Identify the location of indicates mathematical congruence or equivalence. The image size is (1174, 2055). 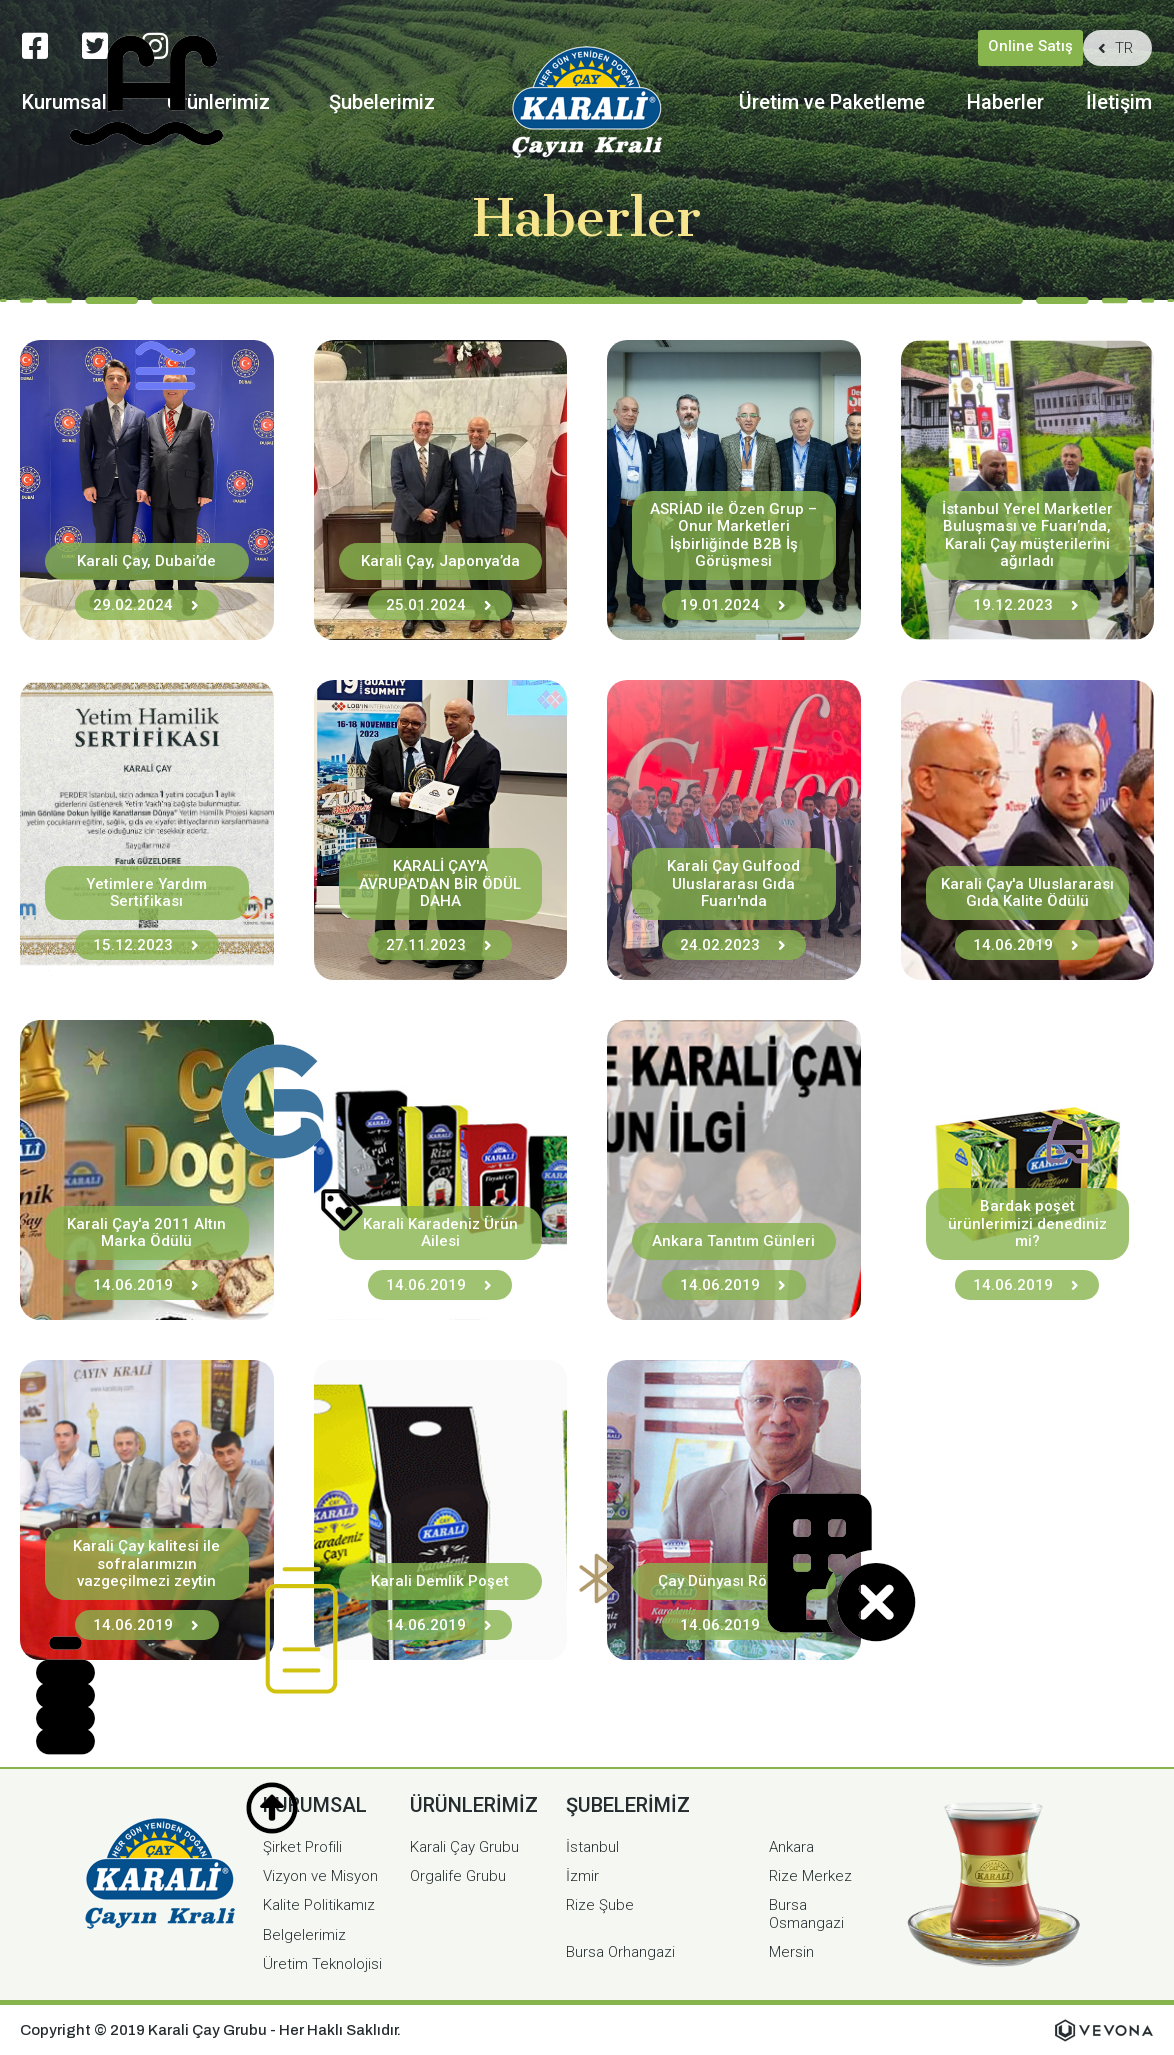
(165, 367).